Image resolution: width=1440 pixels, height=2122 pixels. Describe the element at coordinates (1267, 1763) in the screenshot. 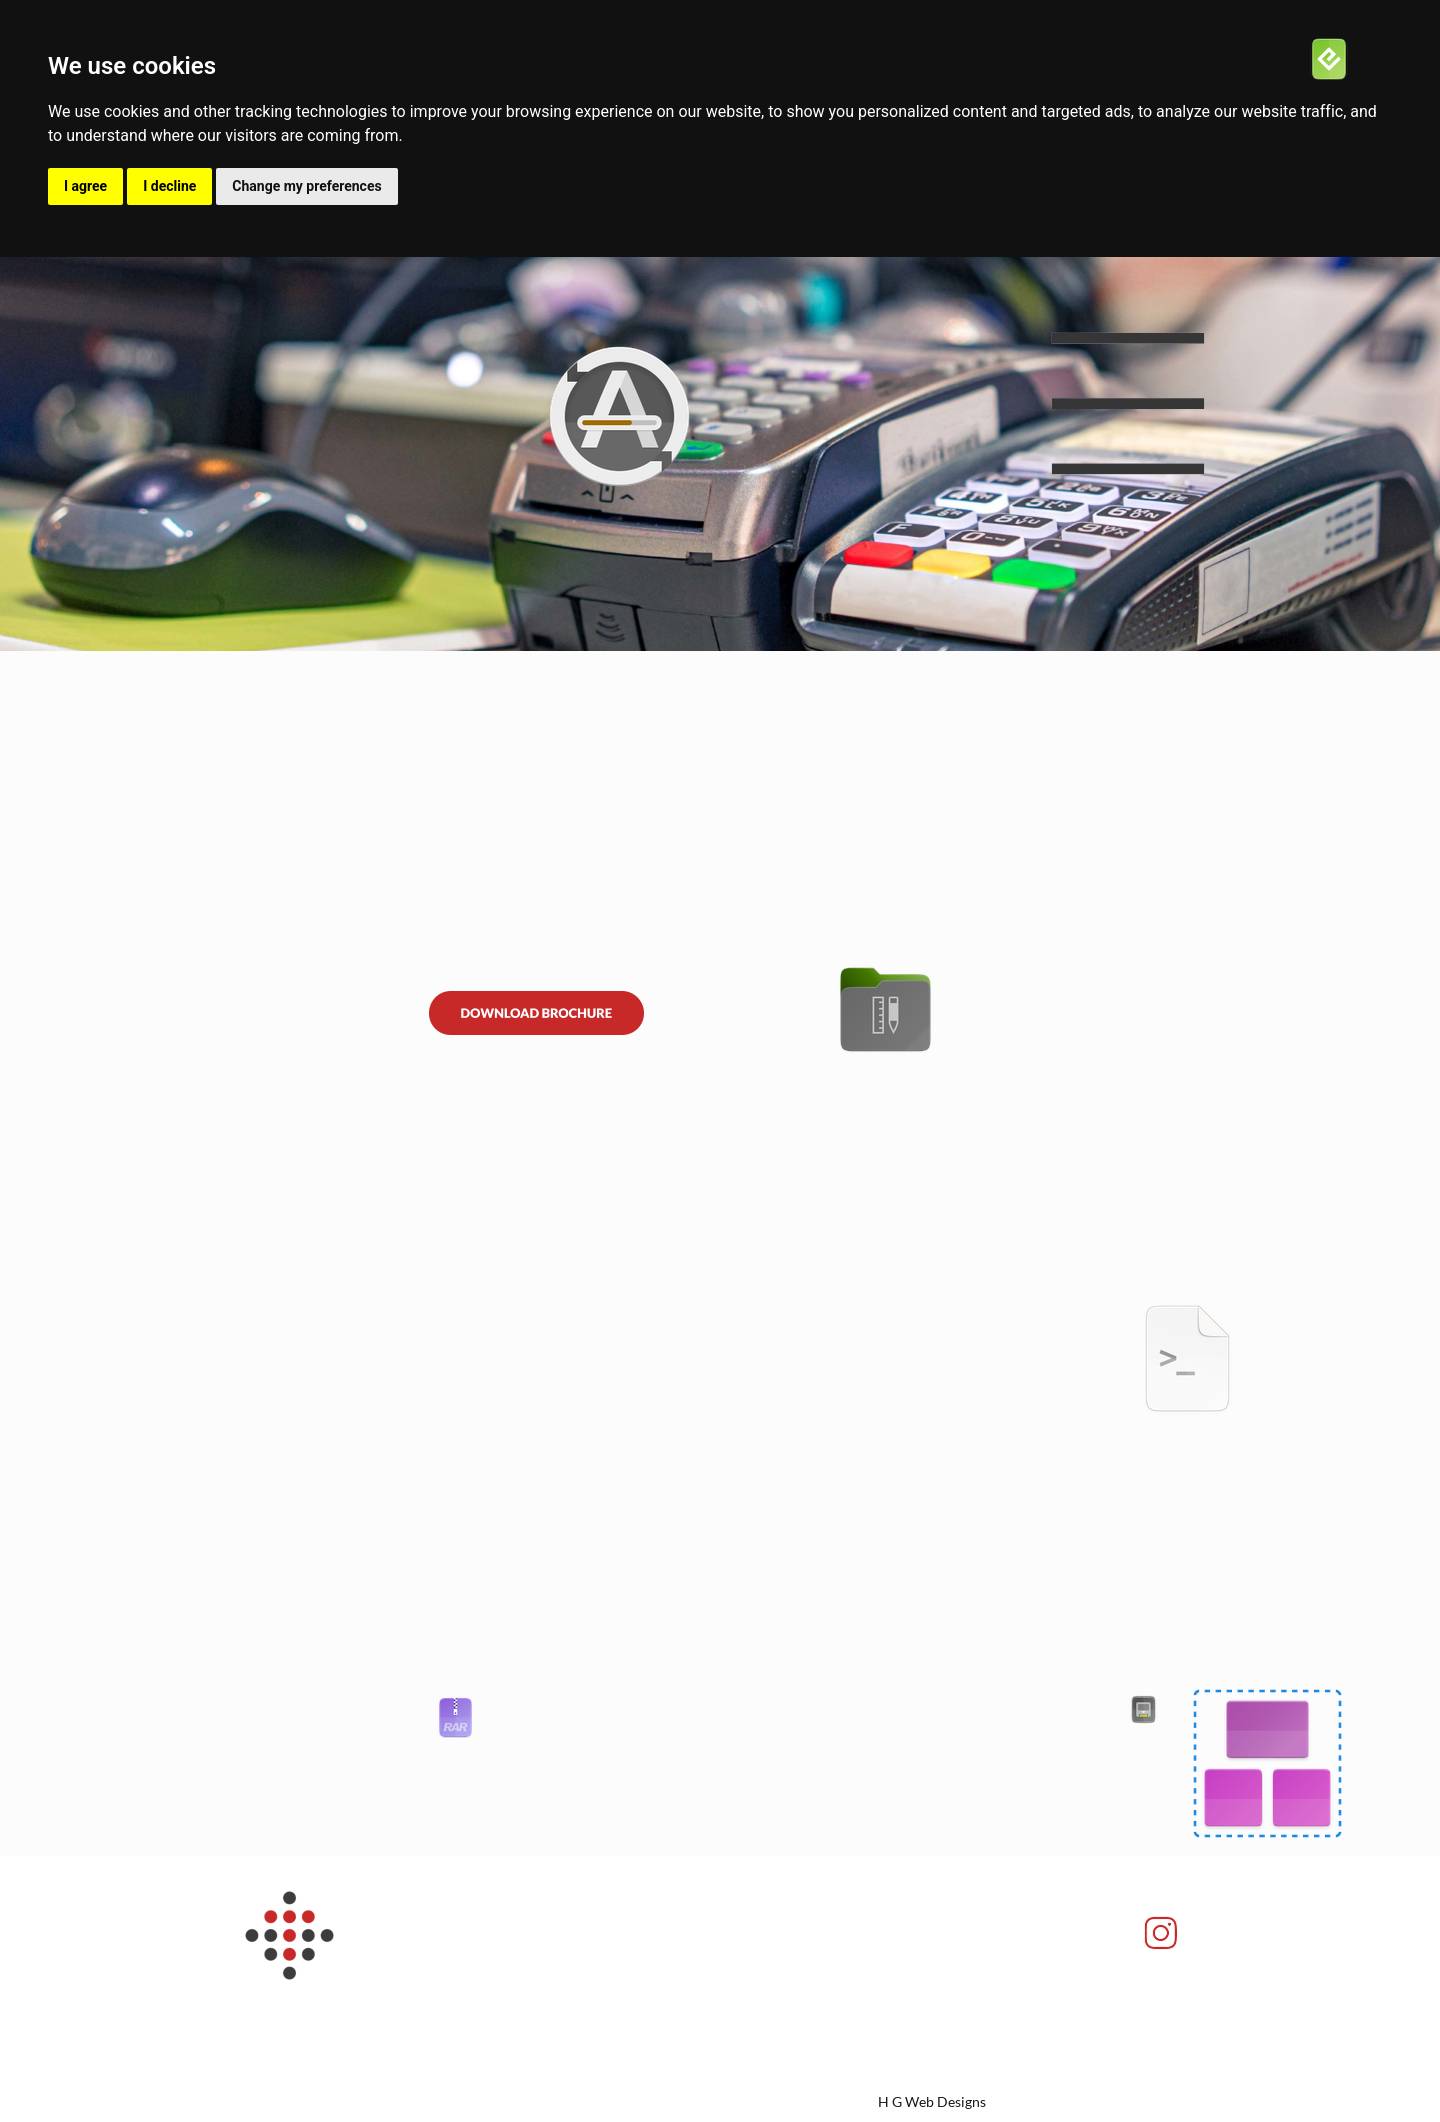

I see `select all items in the current view` at that location.